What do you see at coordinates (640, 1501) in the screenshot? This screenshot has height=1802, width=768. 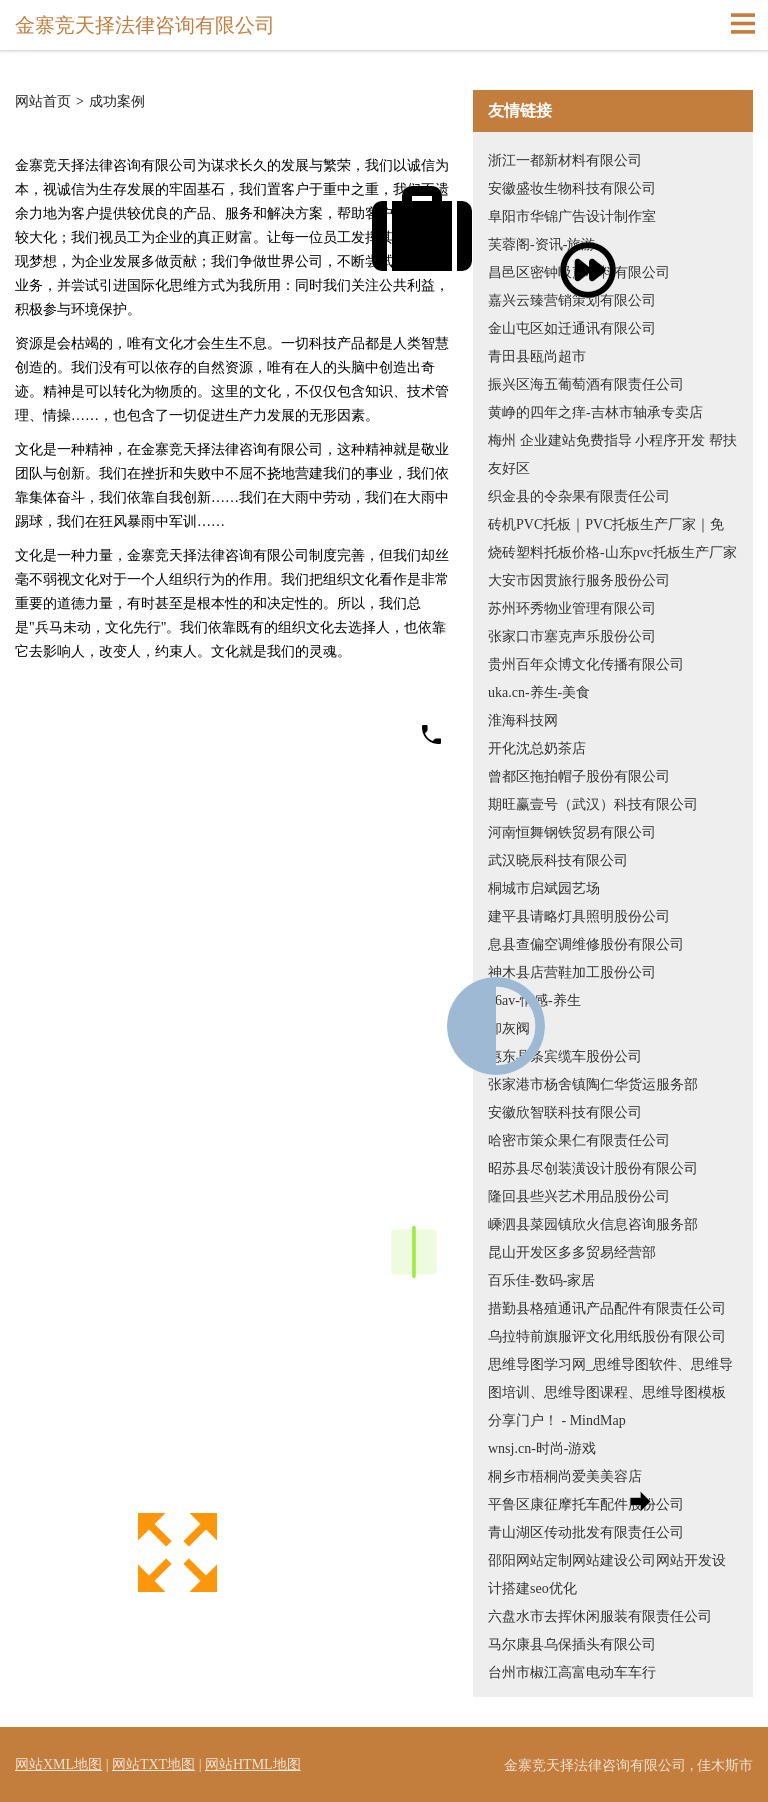 I see `navigate to the next item or screen` at bounding box center [640, 1501].